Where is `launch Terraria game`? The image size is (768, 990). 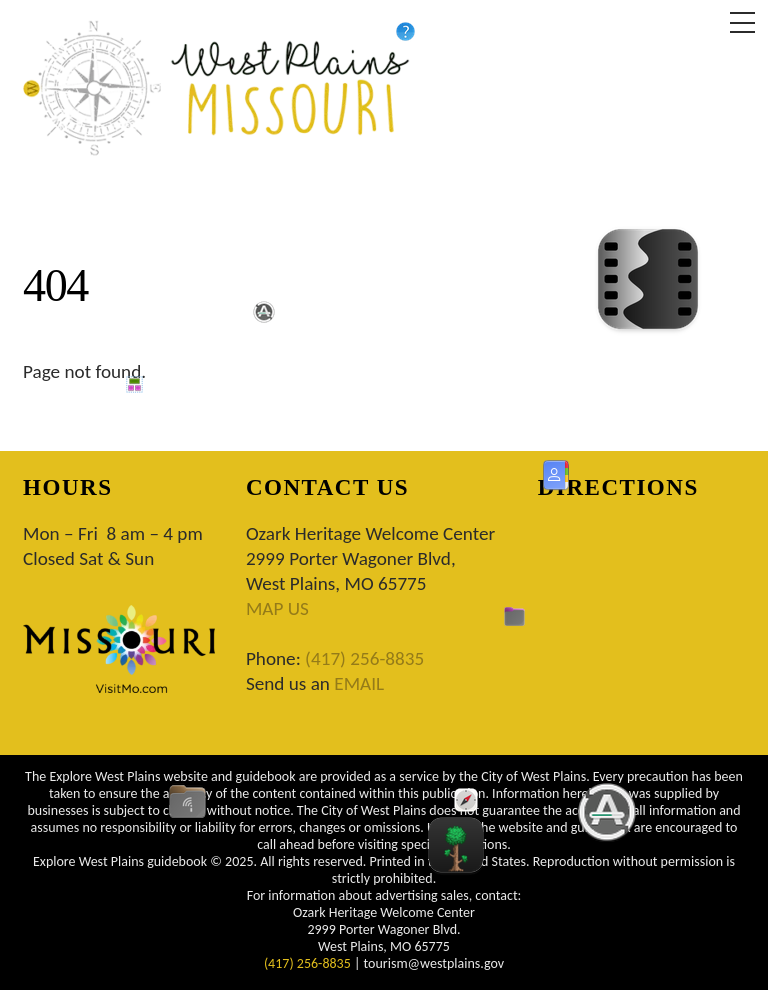 launch Terraria game is located at coordinates (456, 845).